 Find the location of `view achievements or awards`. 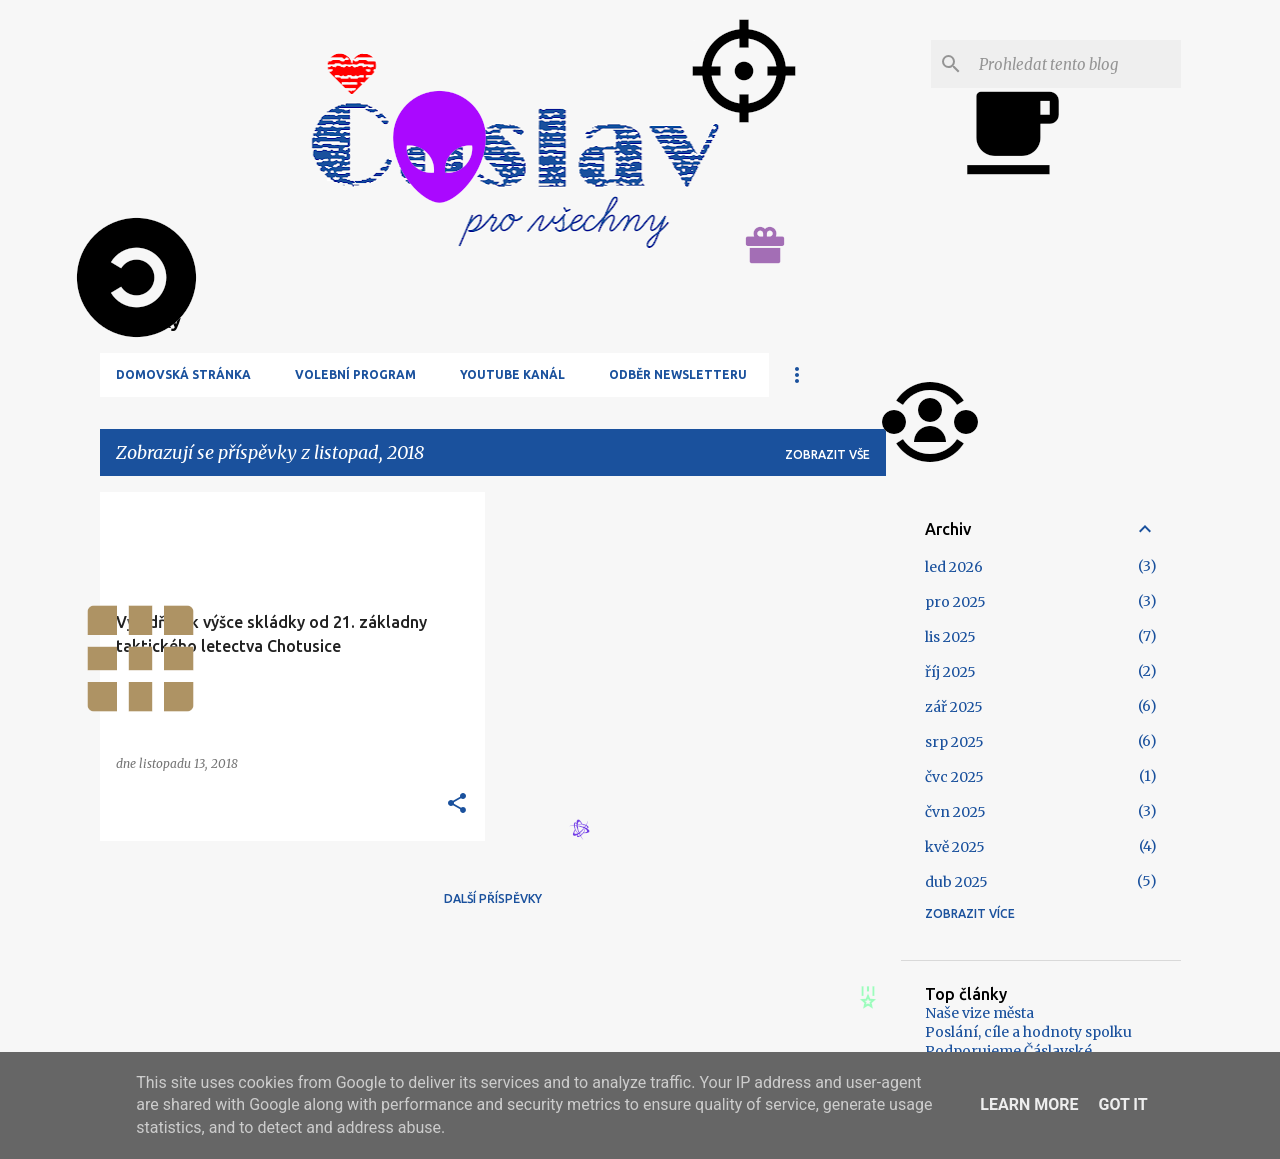

view achievements or awards is located at coordinates (868, 997).